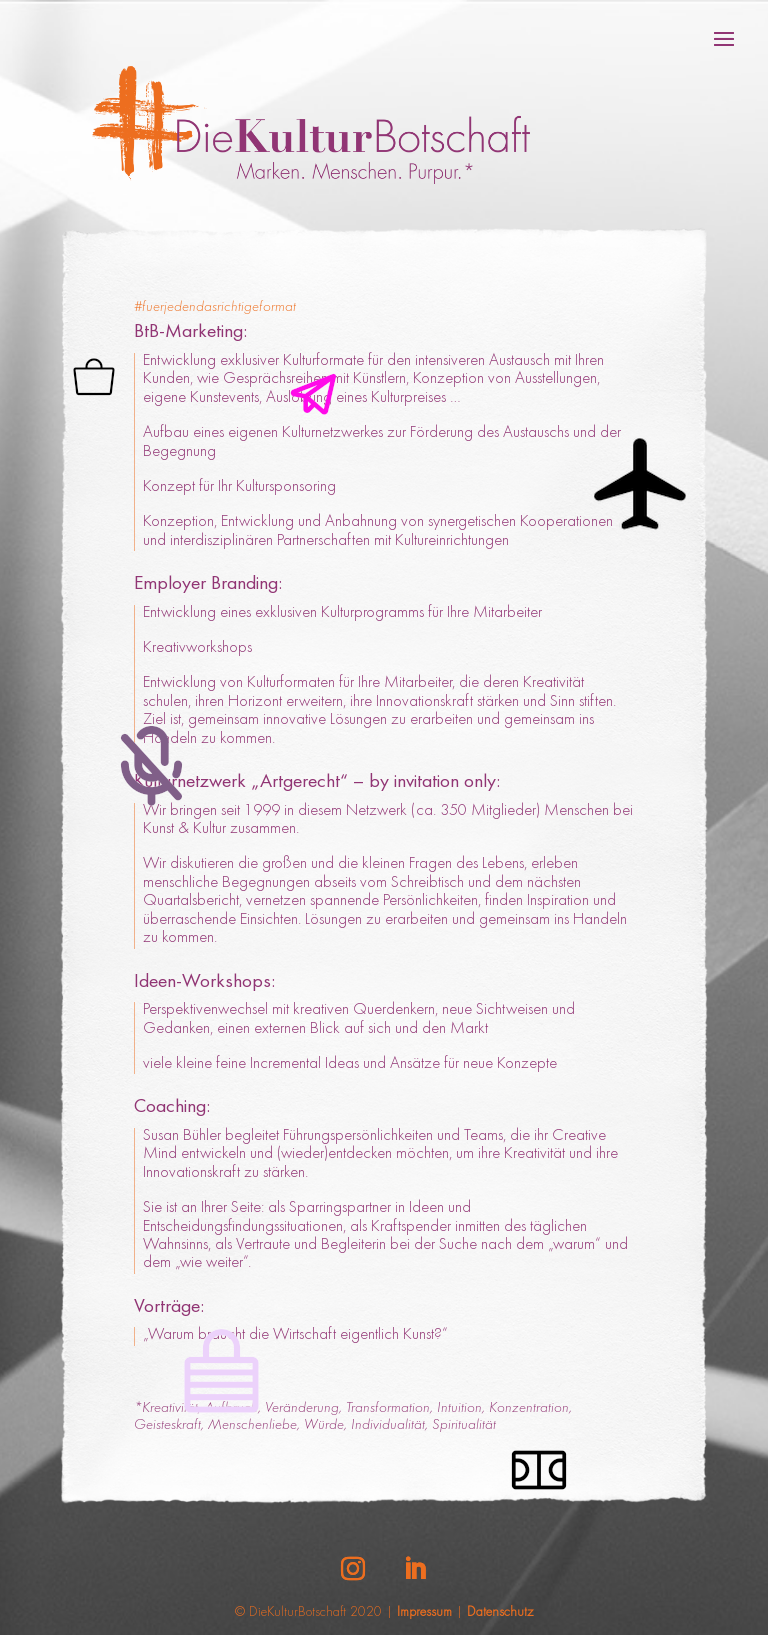  What do you see at coordinates (221, 1375) in the screenshot?
I see `indicates a secure or encrypted connection` at bounding box center [221, 1375].